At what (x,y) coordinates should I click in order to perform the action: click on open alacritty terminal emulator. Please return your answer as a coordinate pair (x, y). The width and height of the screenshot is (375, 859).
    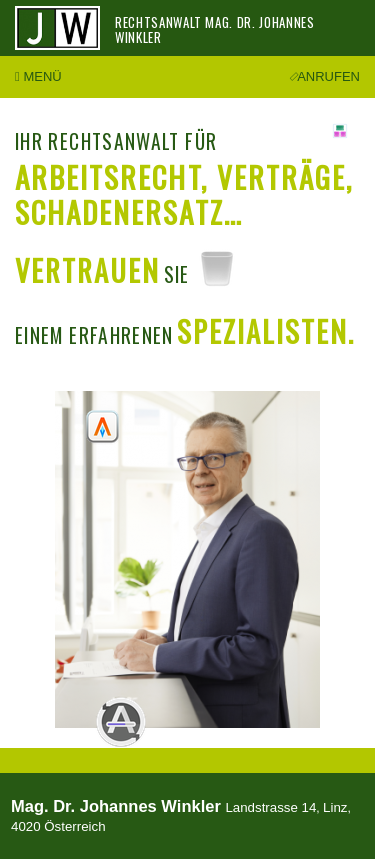
    Looking at the image, I should click on (102, 426).